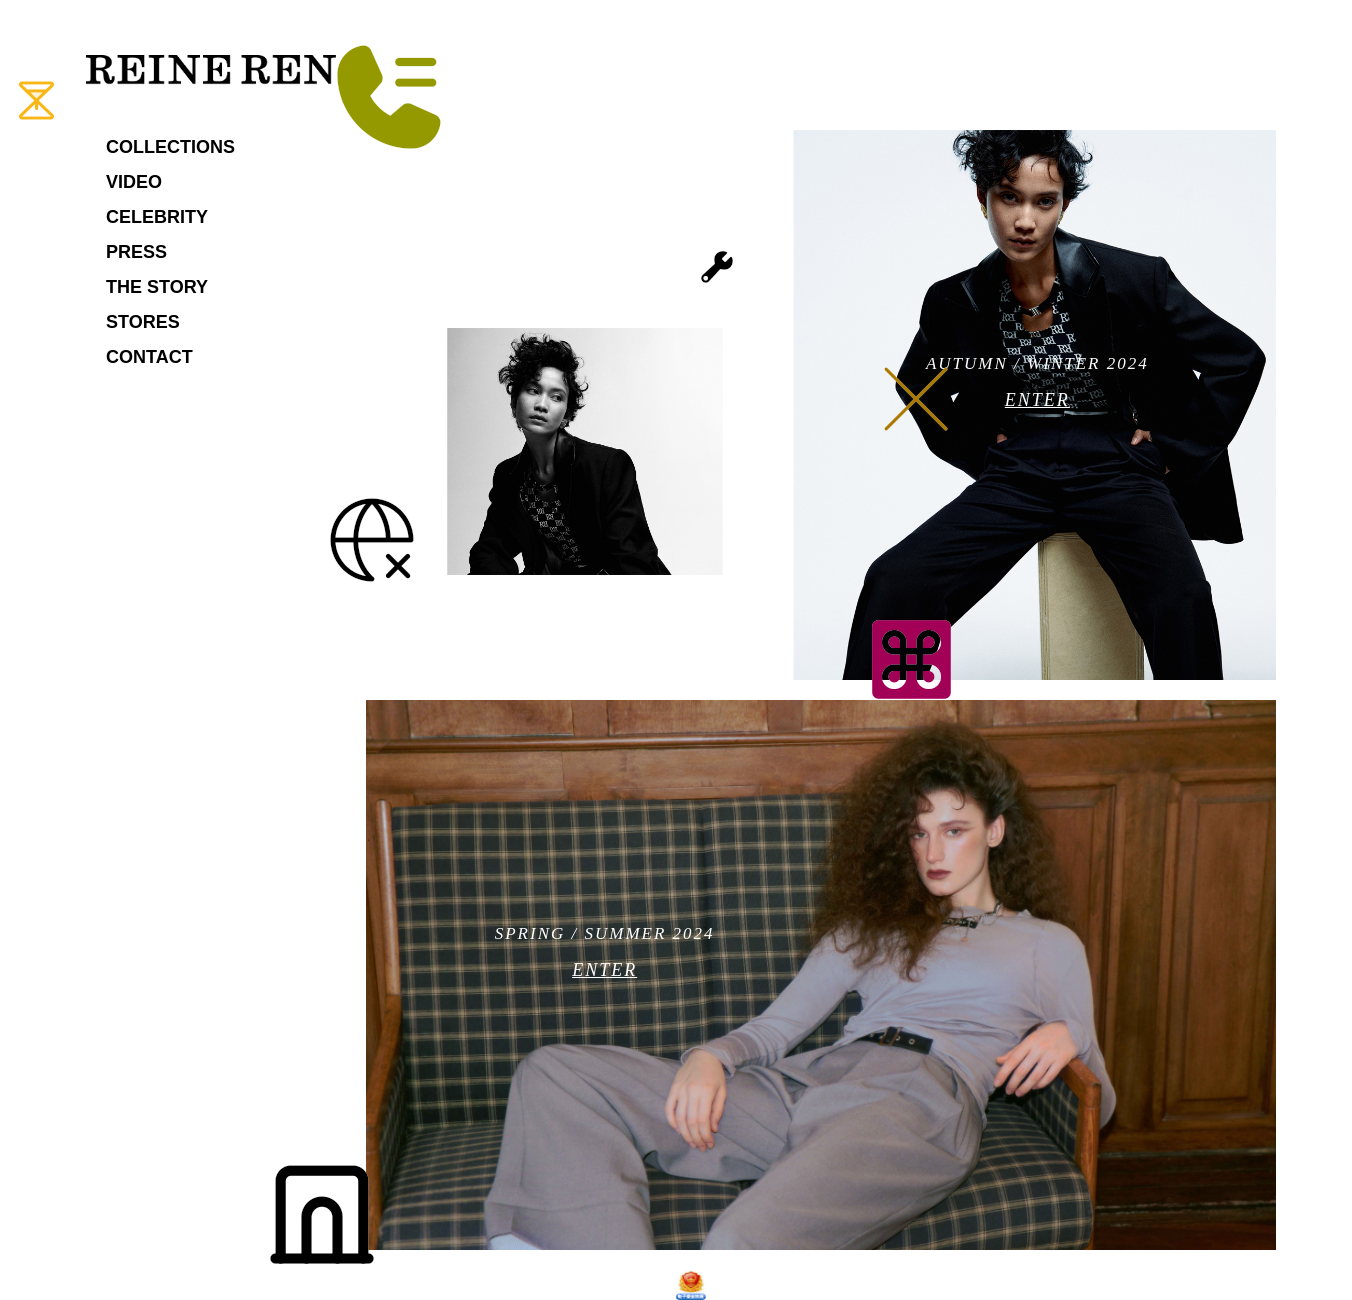 This screenshot has height=1300, width=1352. I want to click on view contact list or phone directory, so click(391, 95).